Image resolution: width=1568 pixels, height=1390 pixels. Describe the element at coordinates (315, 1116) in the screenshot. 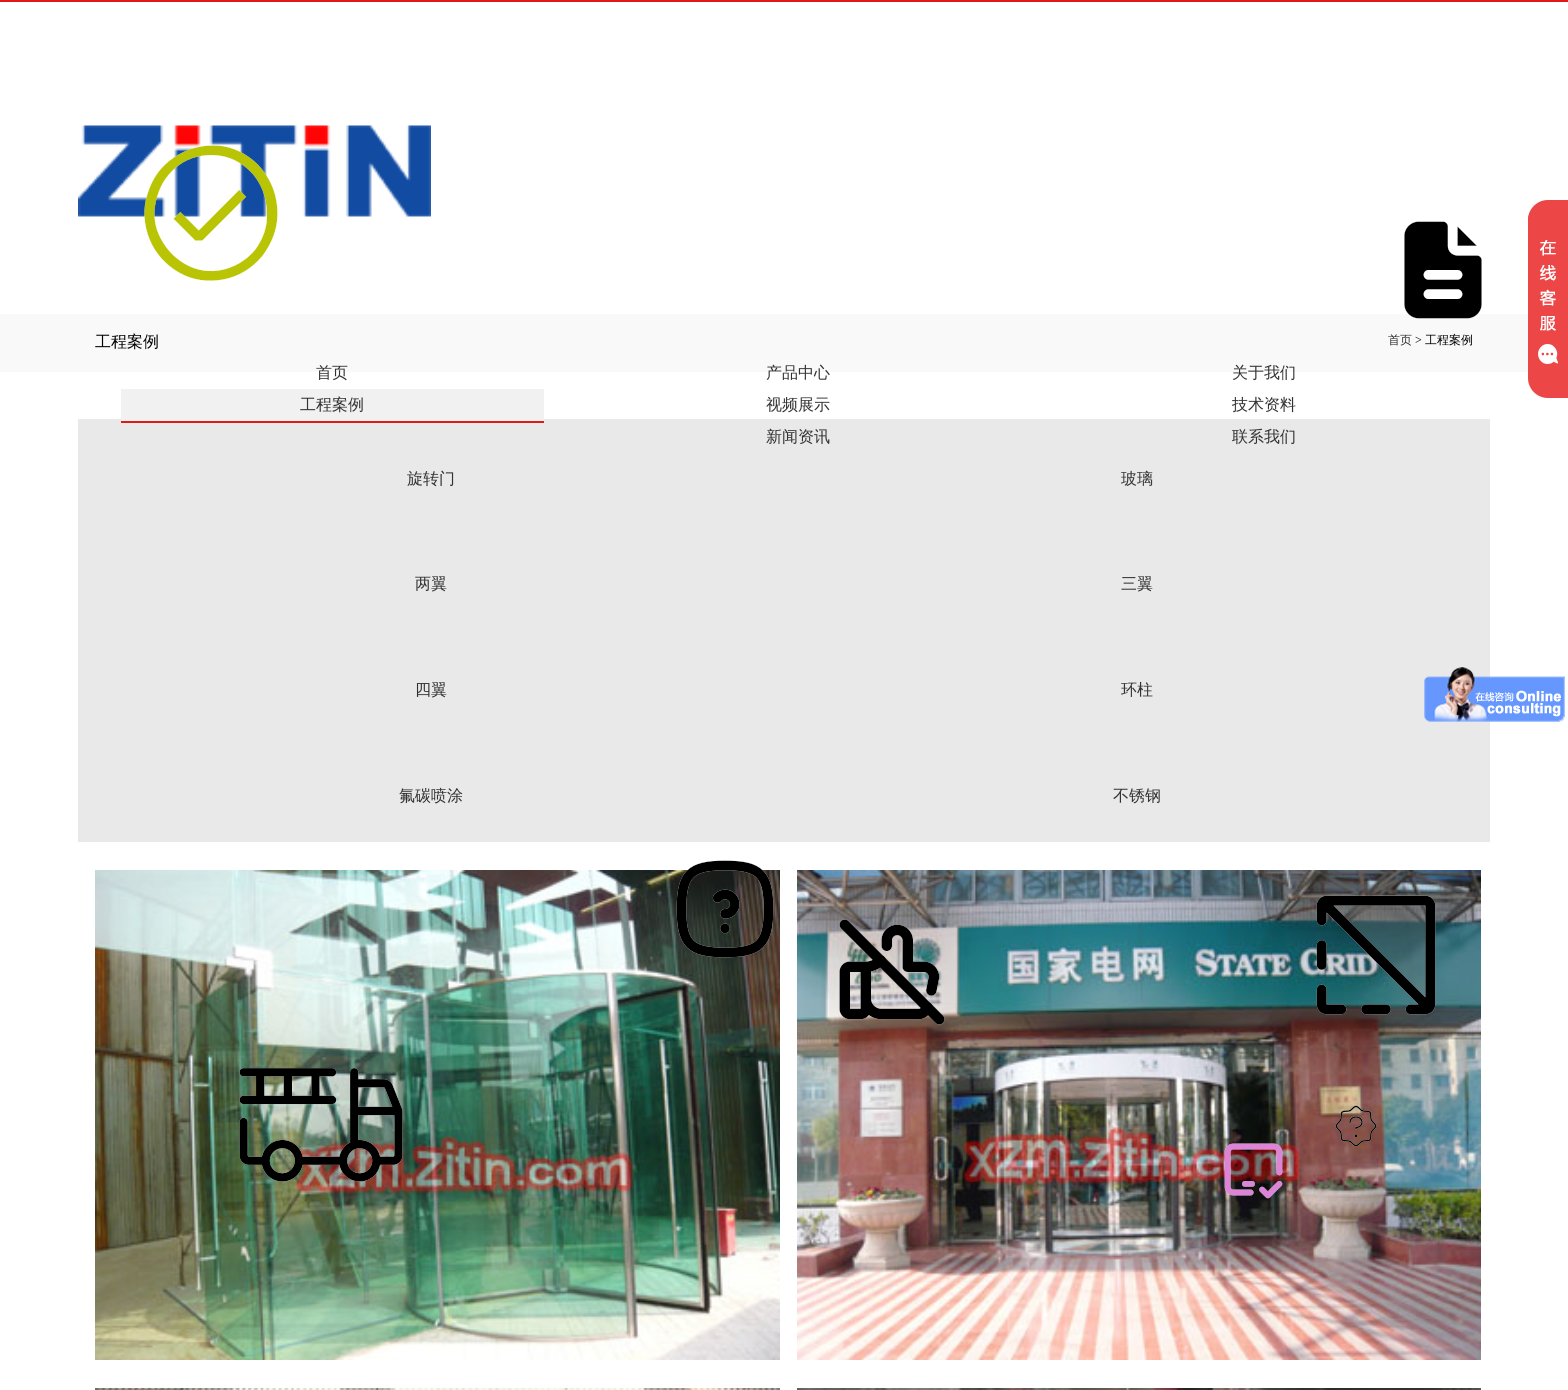

I see `access emergency services information` at that location.